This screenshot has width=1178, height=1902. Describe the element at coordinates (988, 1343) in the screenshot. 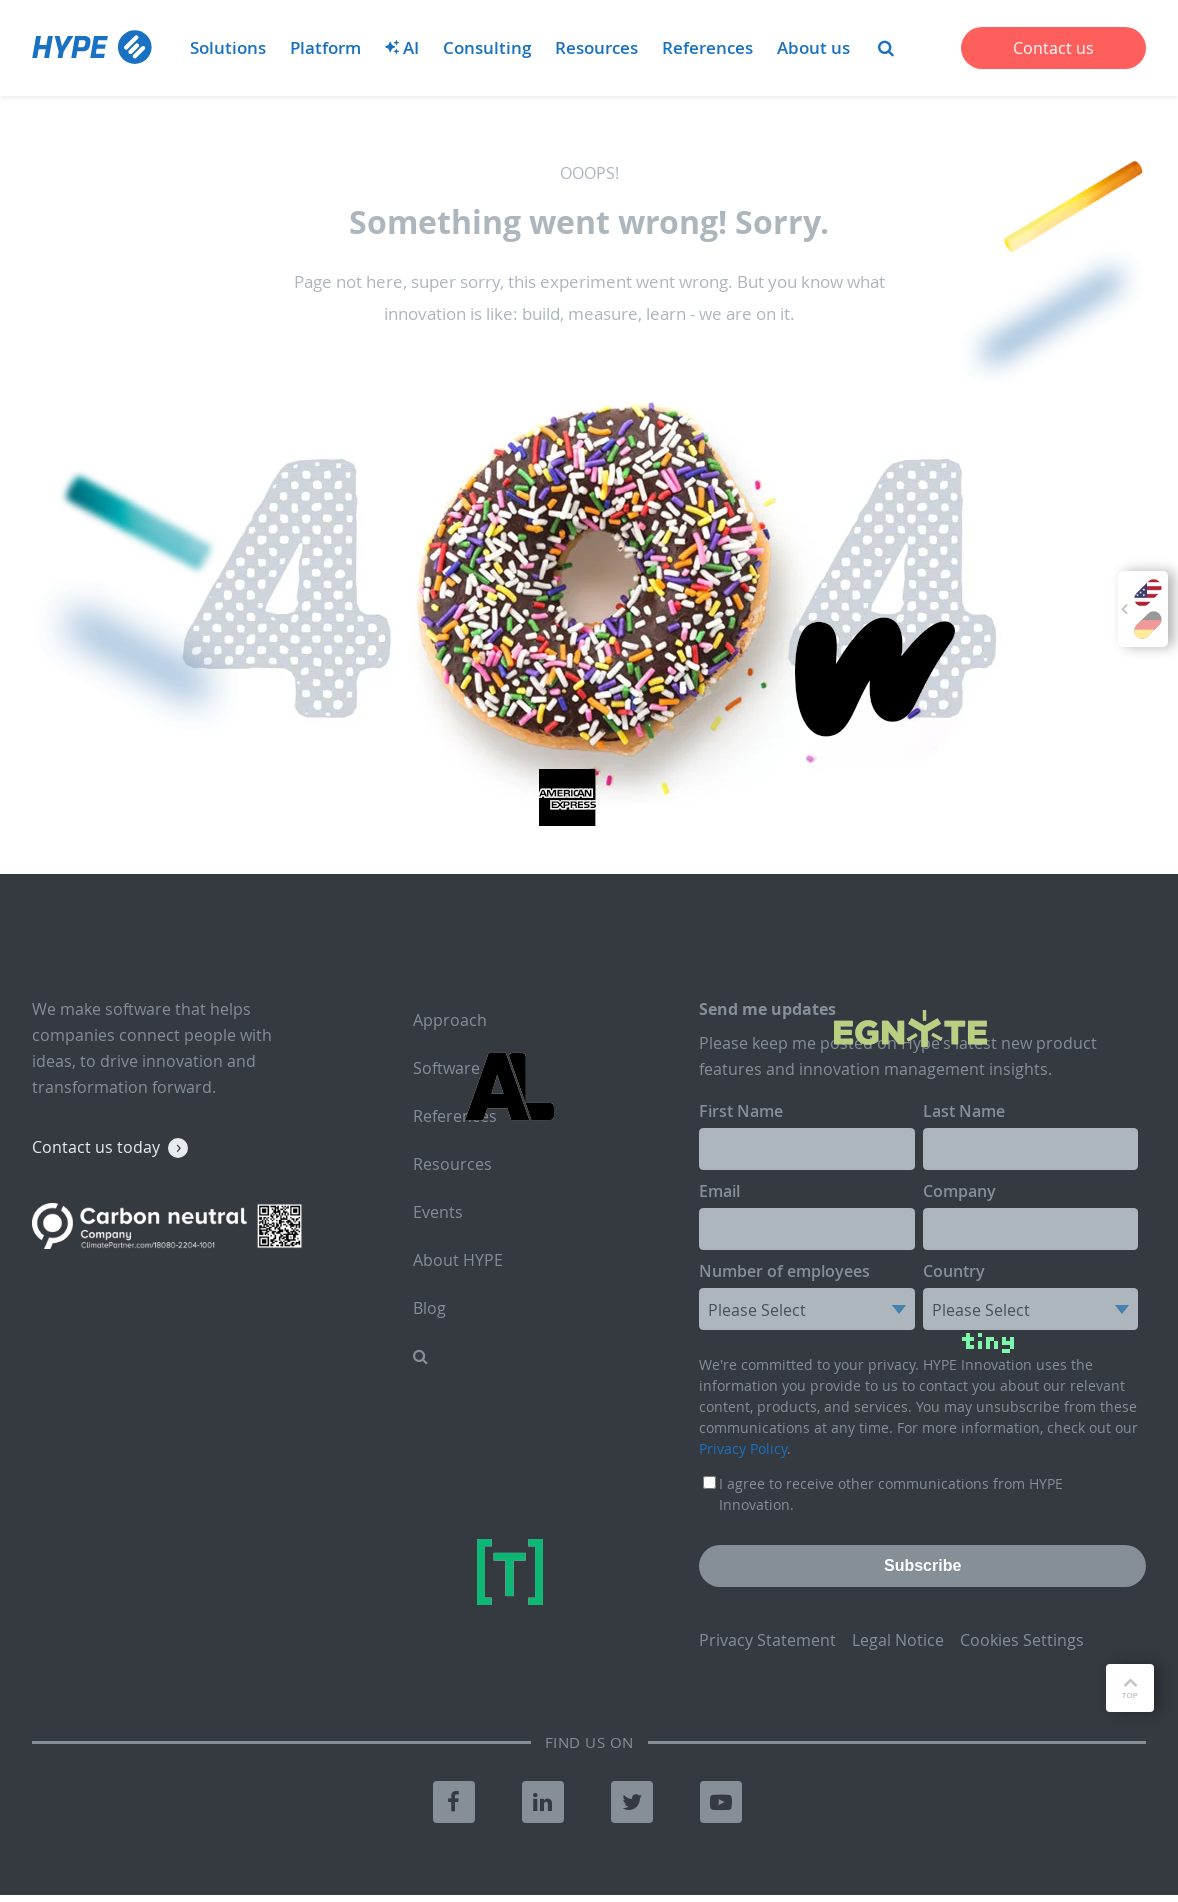

I see `tinygrad logo` at that location.